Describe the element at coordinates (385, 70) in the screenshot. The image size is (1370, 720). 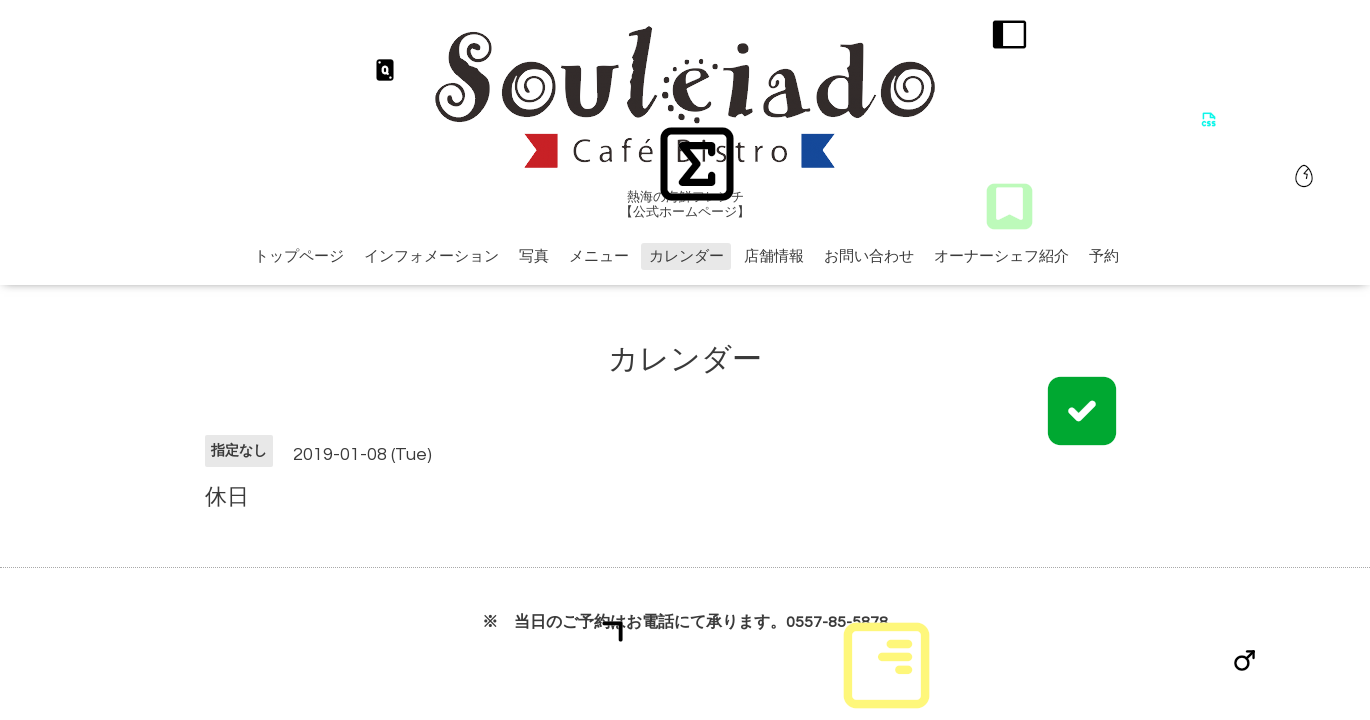
I see `queen playing card in a card game app` at that location.